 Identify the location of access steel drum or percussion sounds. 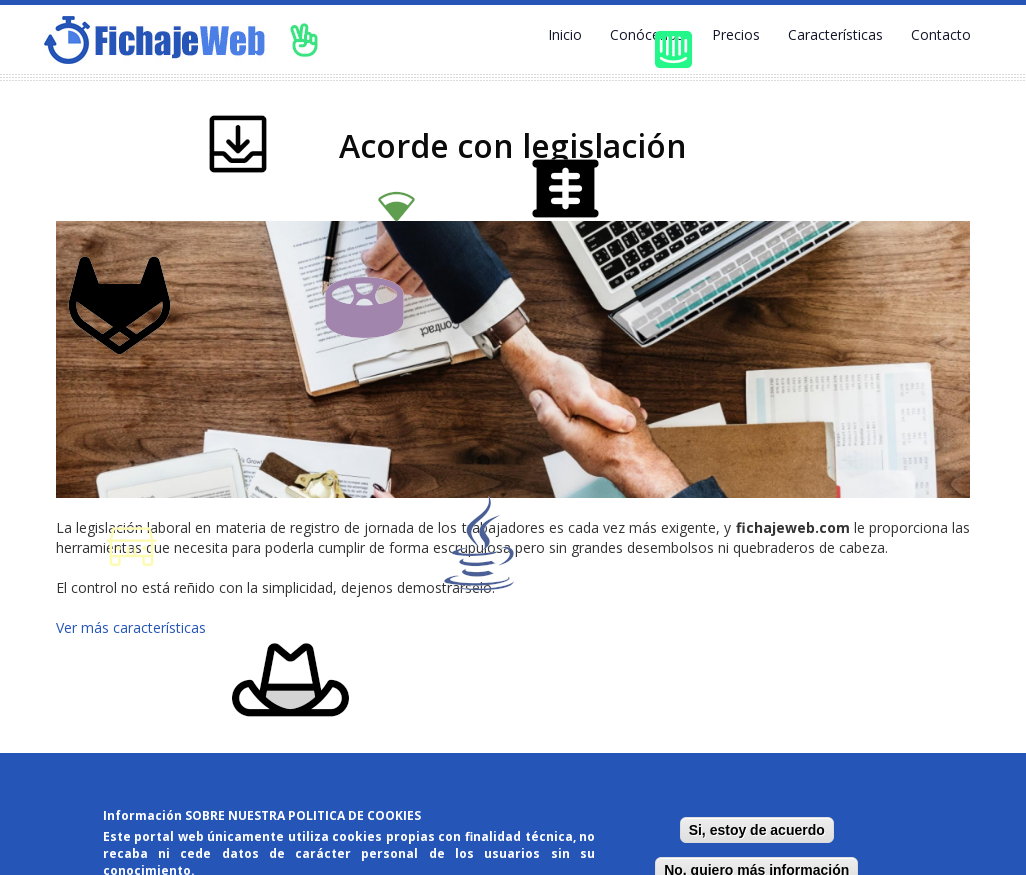
(364, 307).